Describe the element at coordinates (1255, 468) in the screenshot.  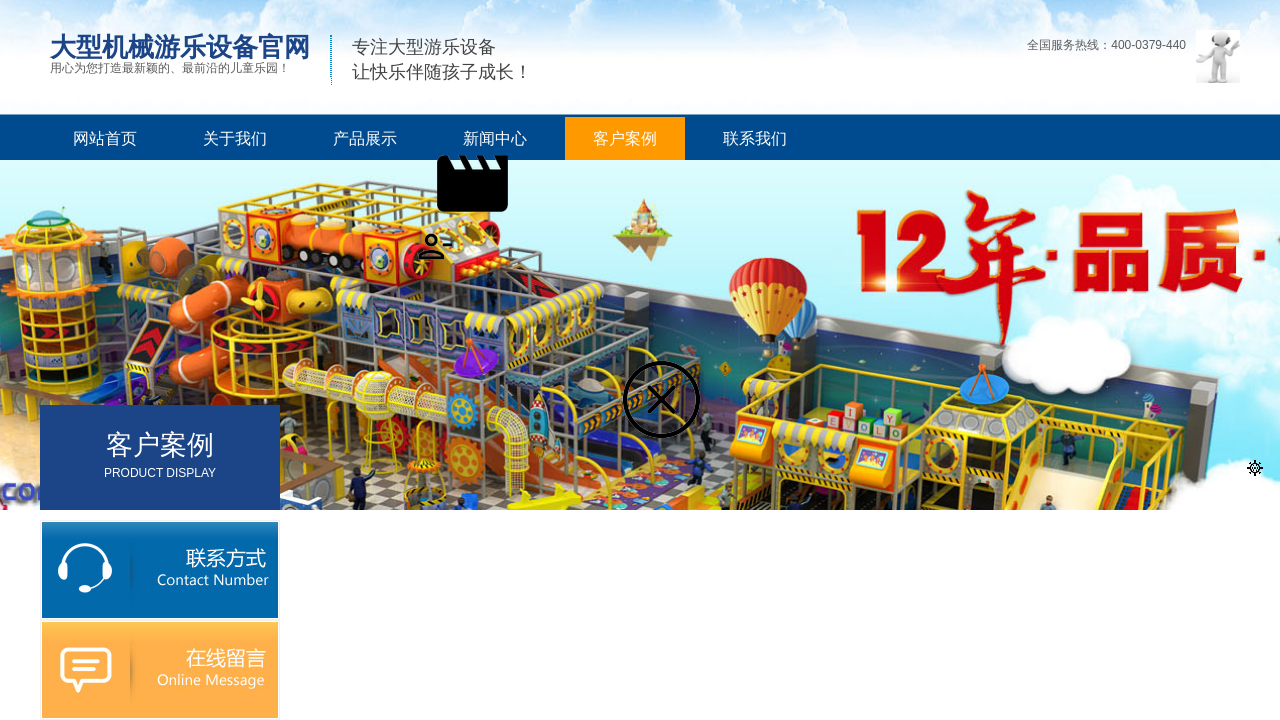
I see `view covid-19 related information` at that location.